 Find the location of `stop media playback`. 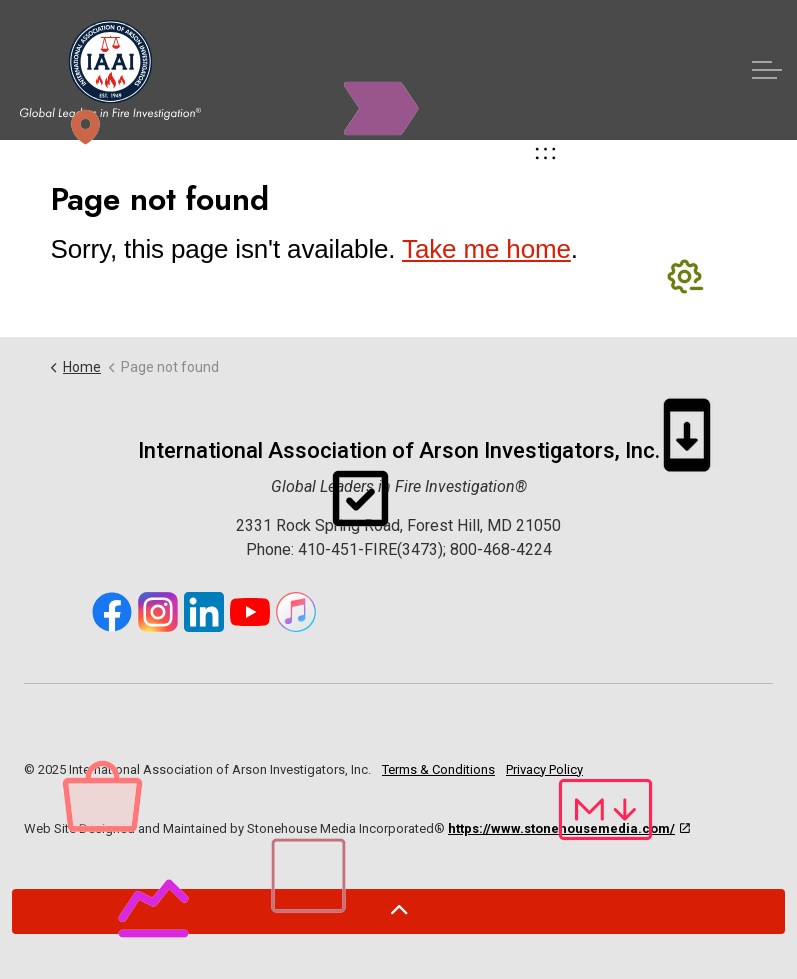

stop media playback is located at coordinates (308, 875).